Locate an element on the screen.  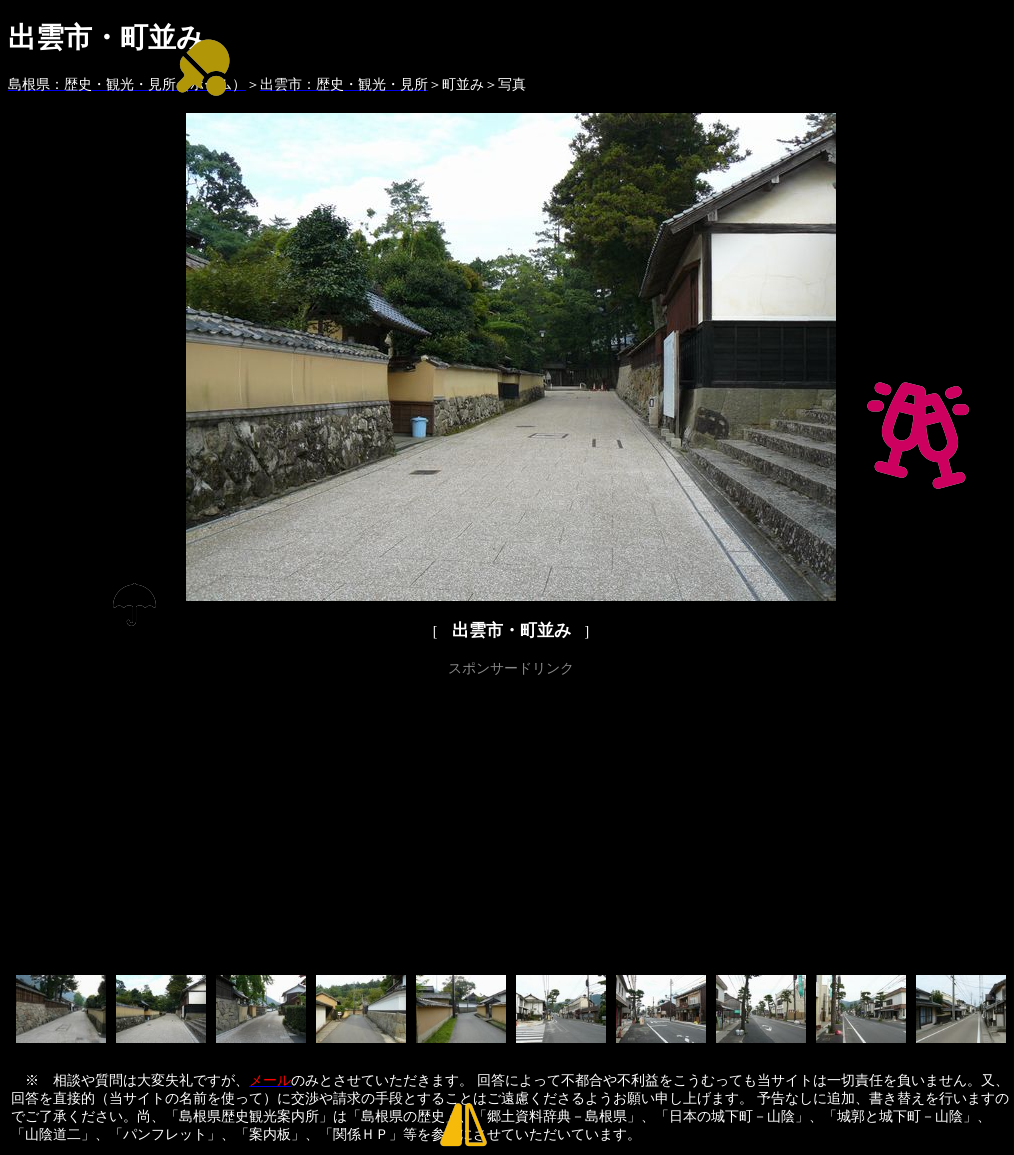
view weather protection or rain forecast is located at coordinates (134, 604).